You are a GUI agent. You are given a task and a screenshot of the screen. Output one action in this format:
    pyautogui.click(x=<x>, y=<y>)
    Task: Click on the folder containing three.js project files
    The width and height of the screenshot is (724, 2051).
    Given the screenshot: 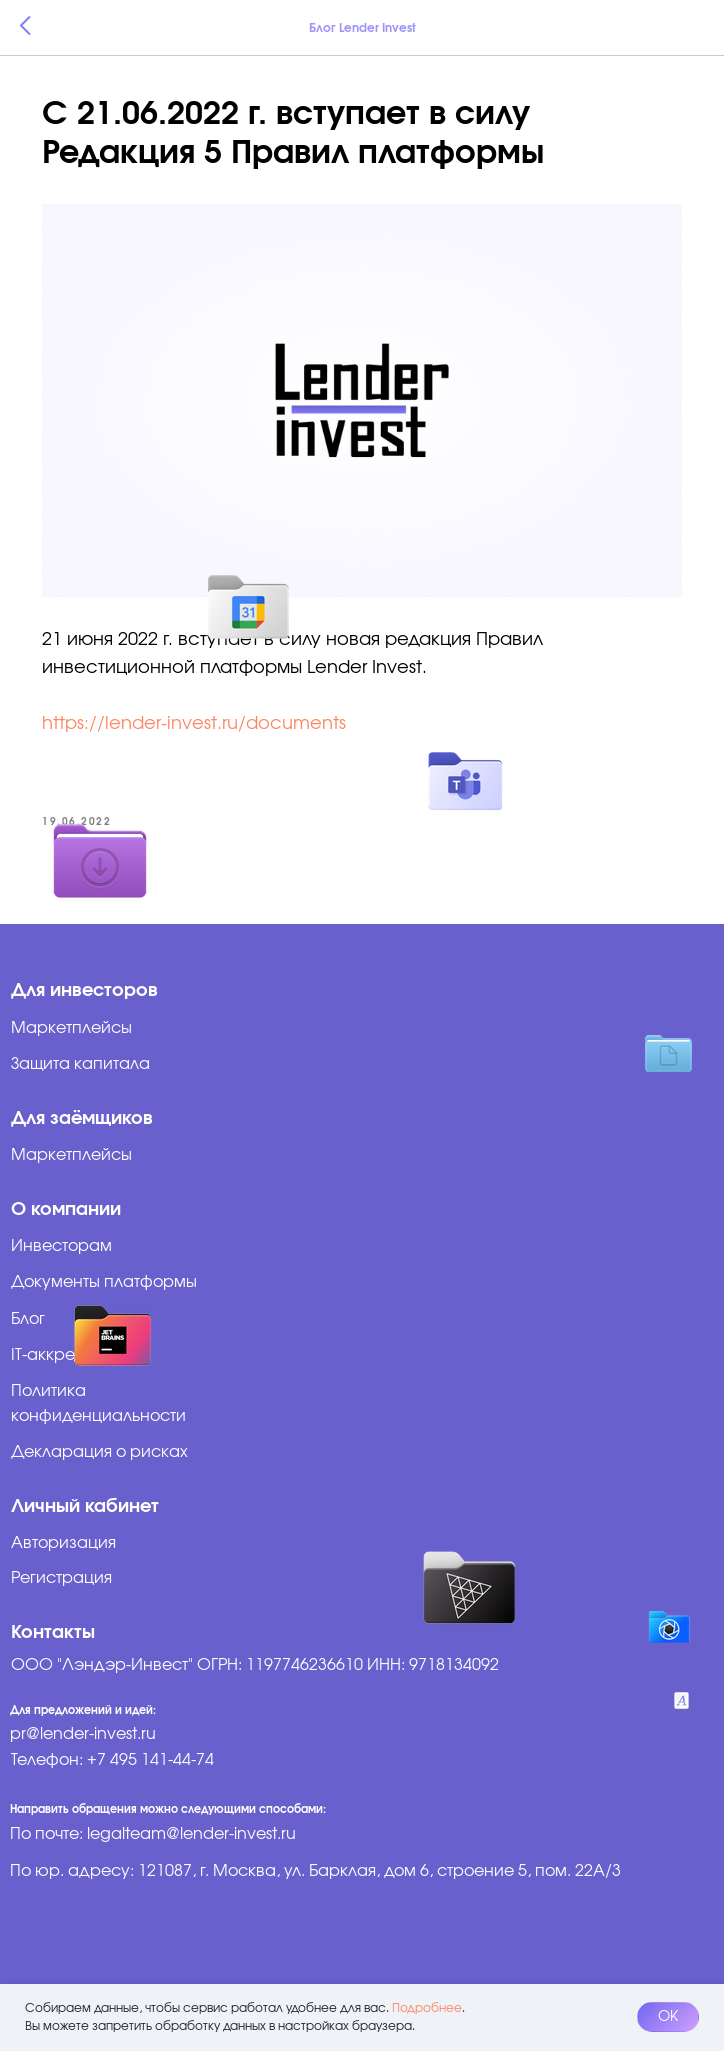 What is the action you would take?
    pyautogui.click(x=469, y=1590)
    